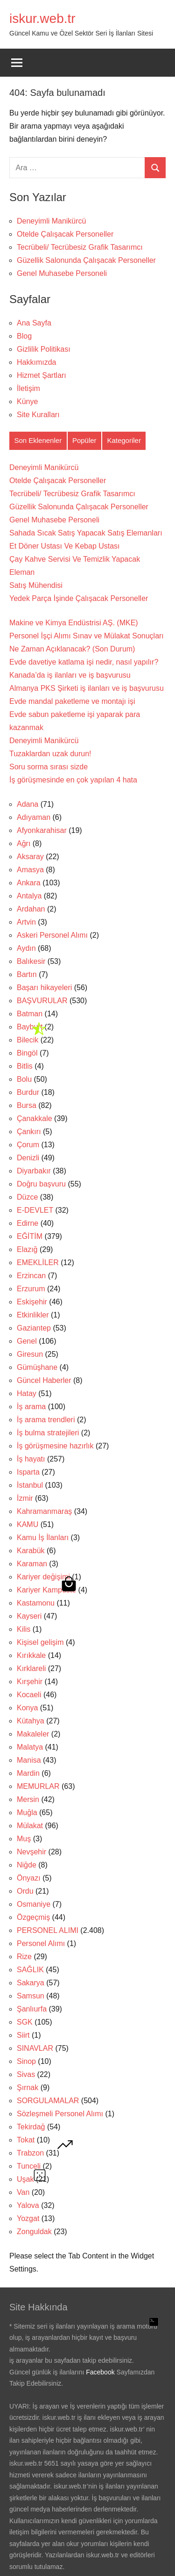 The width and height of the screenshot is (175, 2576). Describe the element at coordinates (40, 2175) in the screenshot. I see `dice showing a roll of five` at that location.